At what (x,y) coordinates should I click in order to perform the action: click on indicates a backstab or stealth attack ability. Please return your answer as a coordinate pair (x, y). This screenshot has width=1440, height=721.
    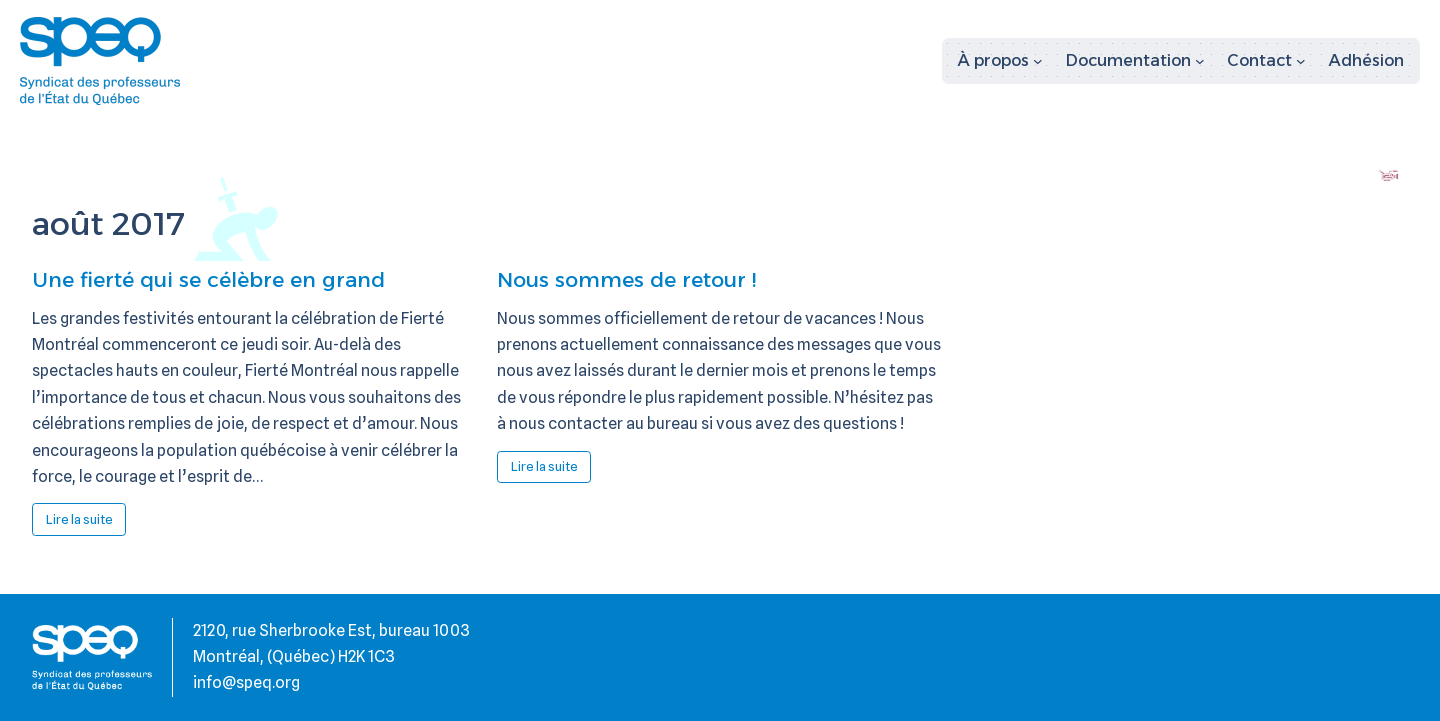
    Looking at the image, I should click on (236, 218).